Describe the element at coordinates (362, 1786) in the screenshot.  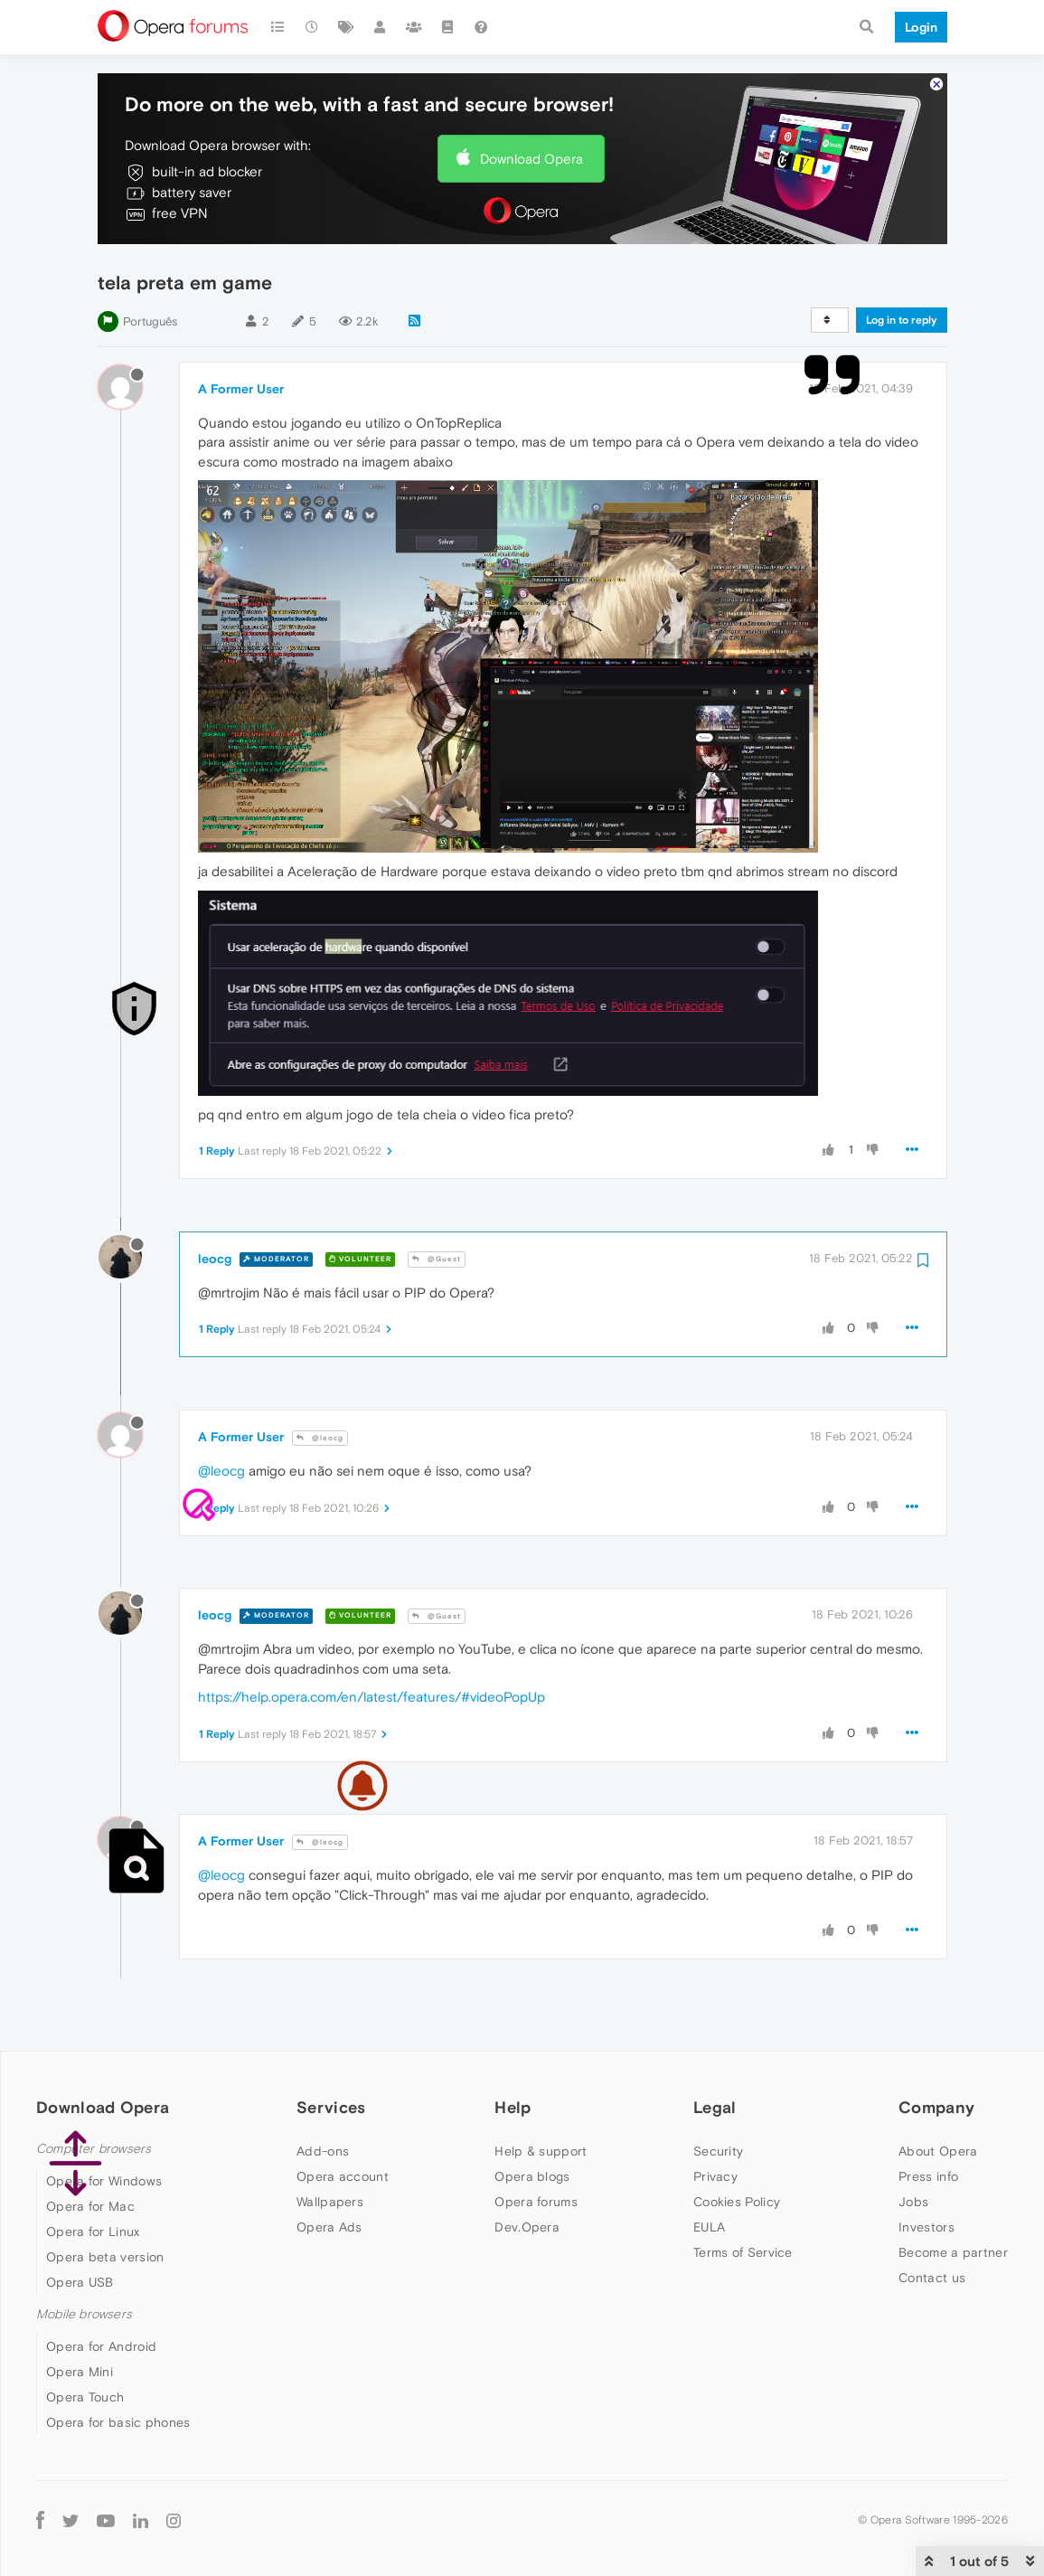
I see `access notification settings` at that location.